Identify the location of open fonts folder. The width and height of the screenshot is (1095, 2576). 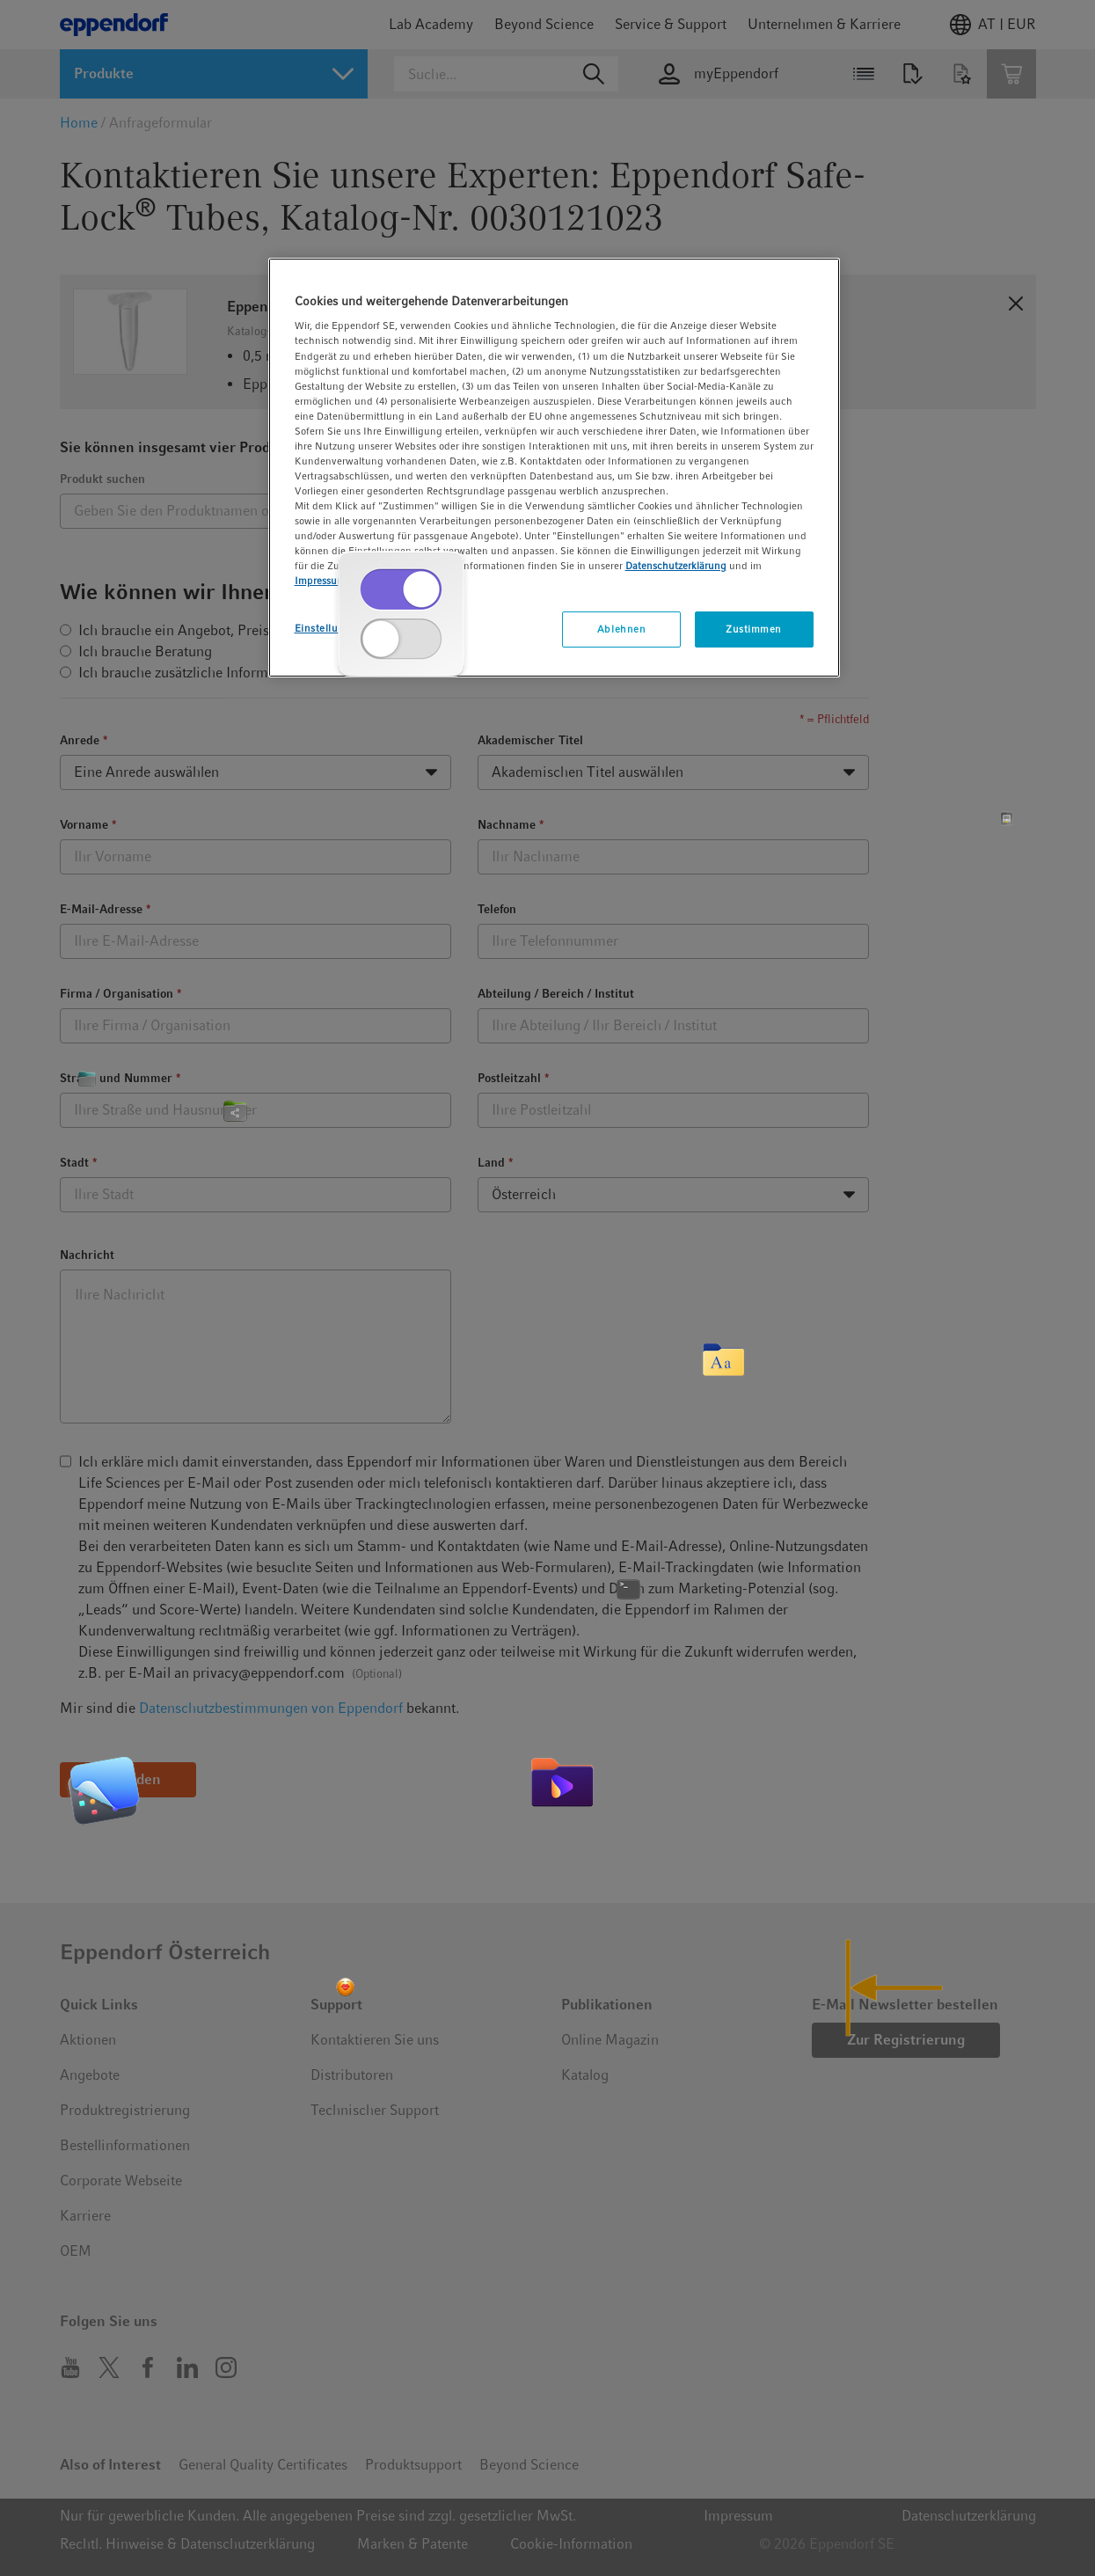
(723, 1360).